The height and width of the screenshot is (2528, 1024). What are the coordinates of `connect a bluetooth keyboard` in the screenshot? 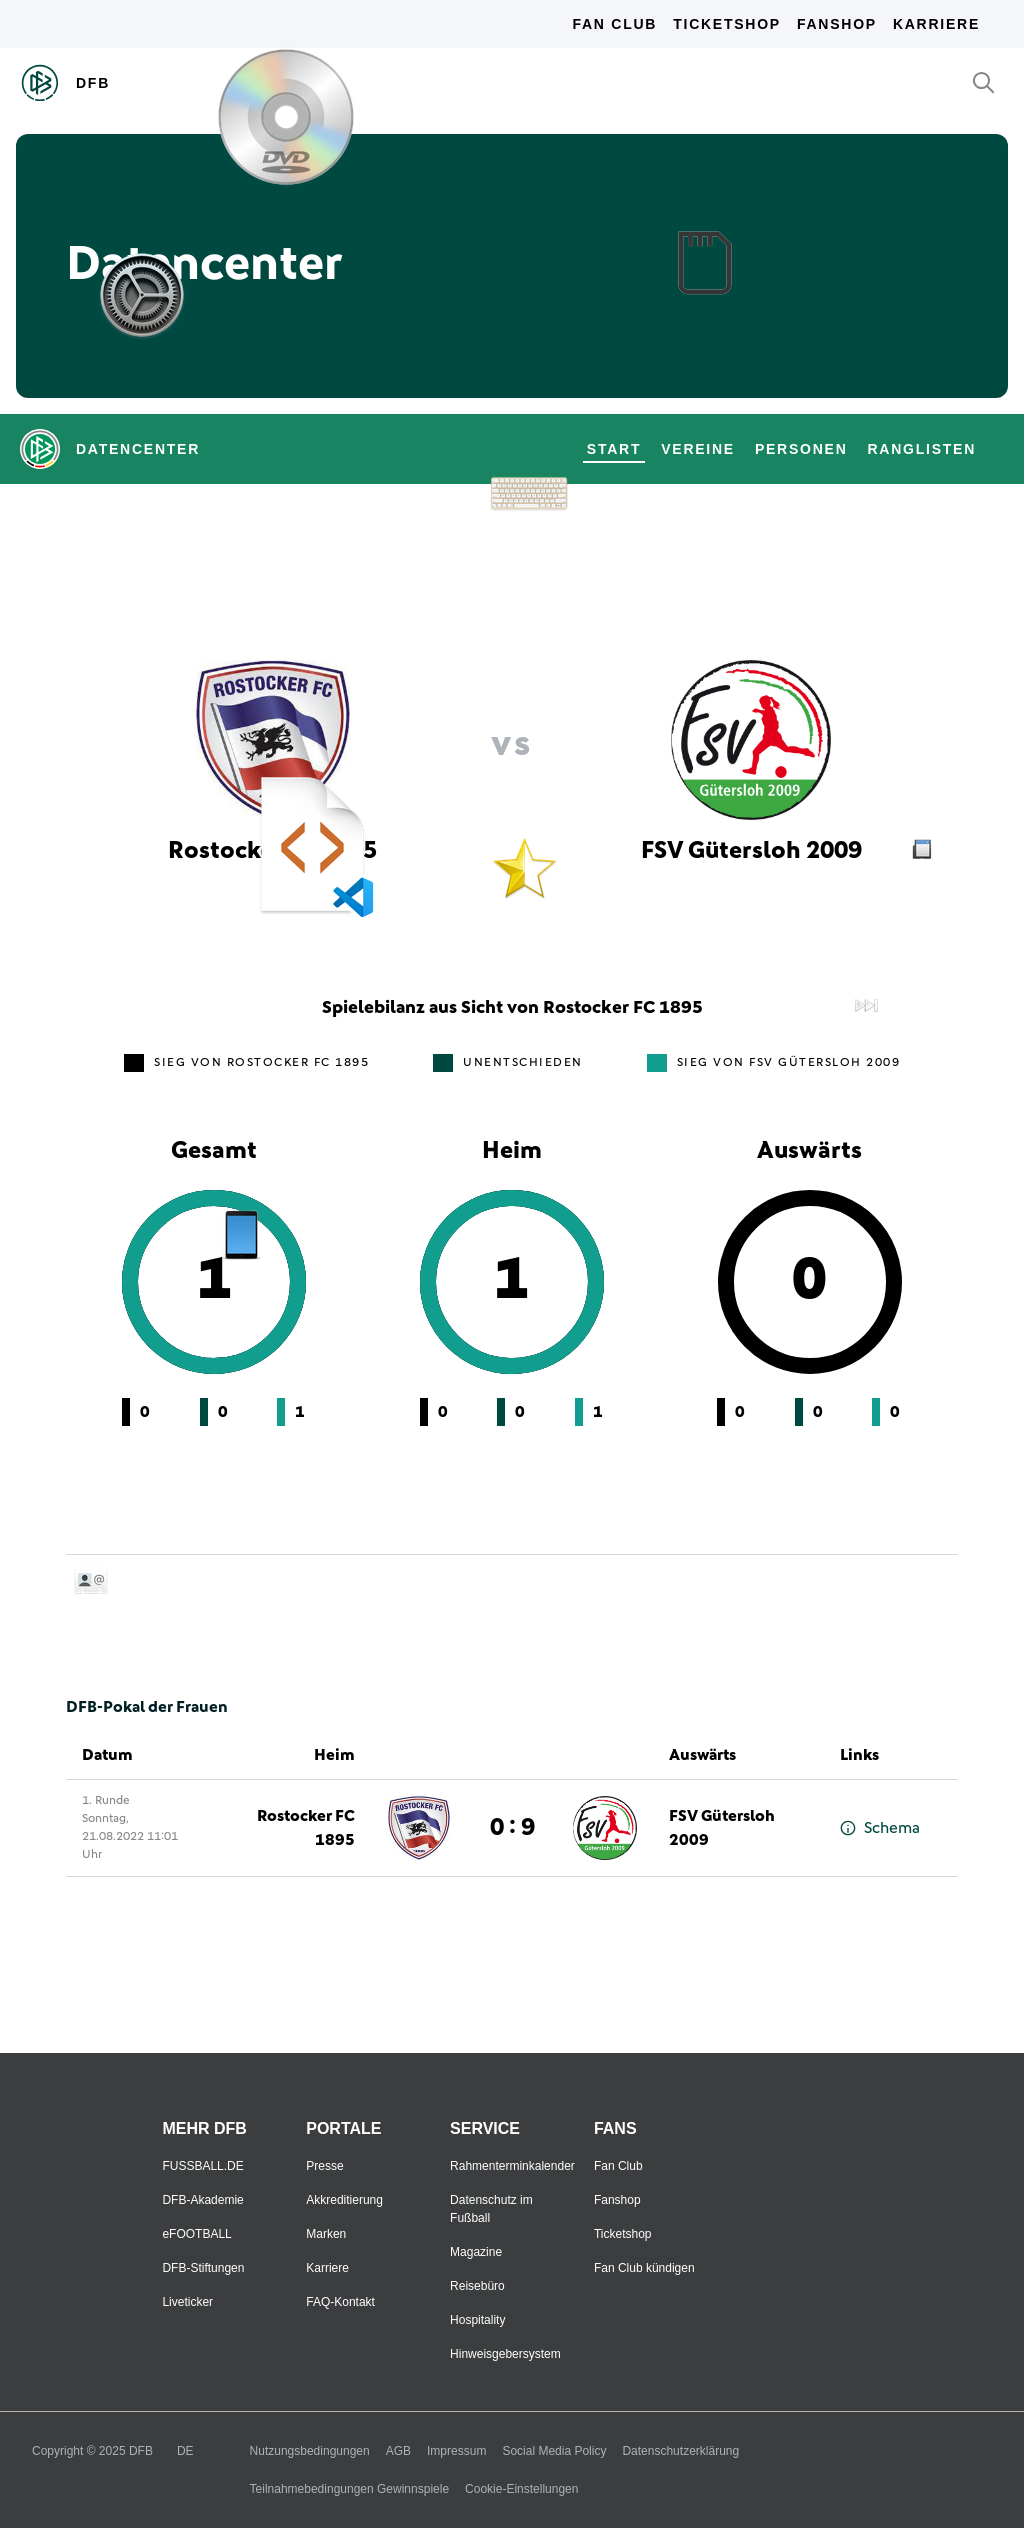 It's located at (529, 493).